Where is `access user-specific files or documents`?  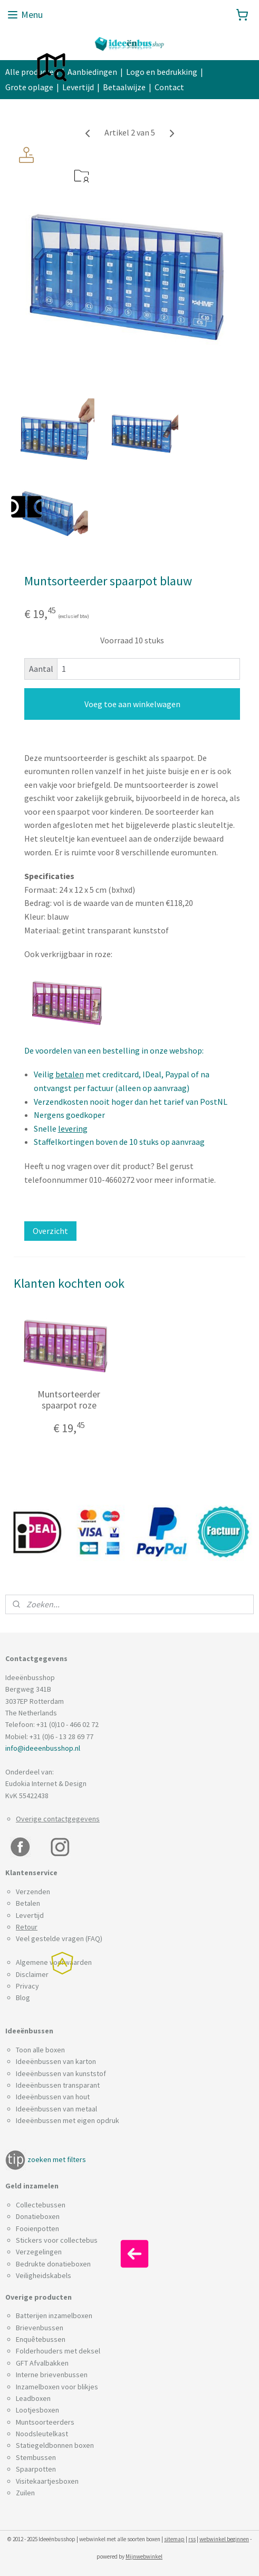
access user-specific files or documents is located at coordinates (81, 175).